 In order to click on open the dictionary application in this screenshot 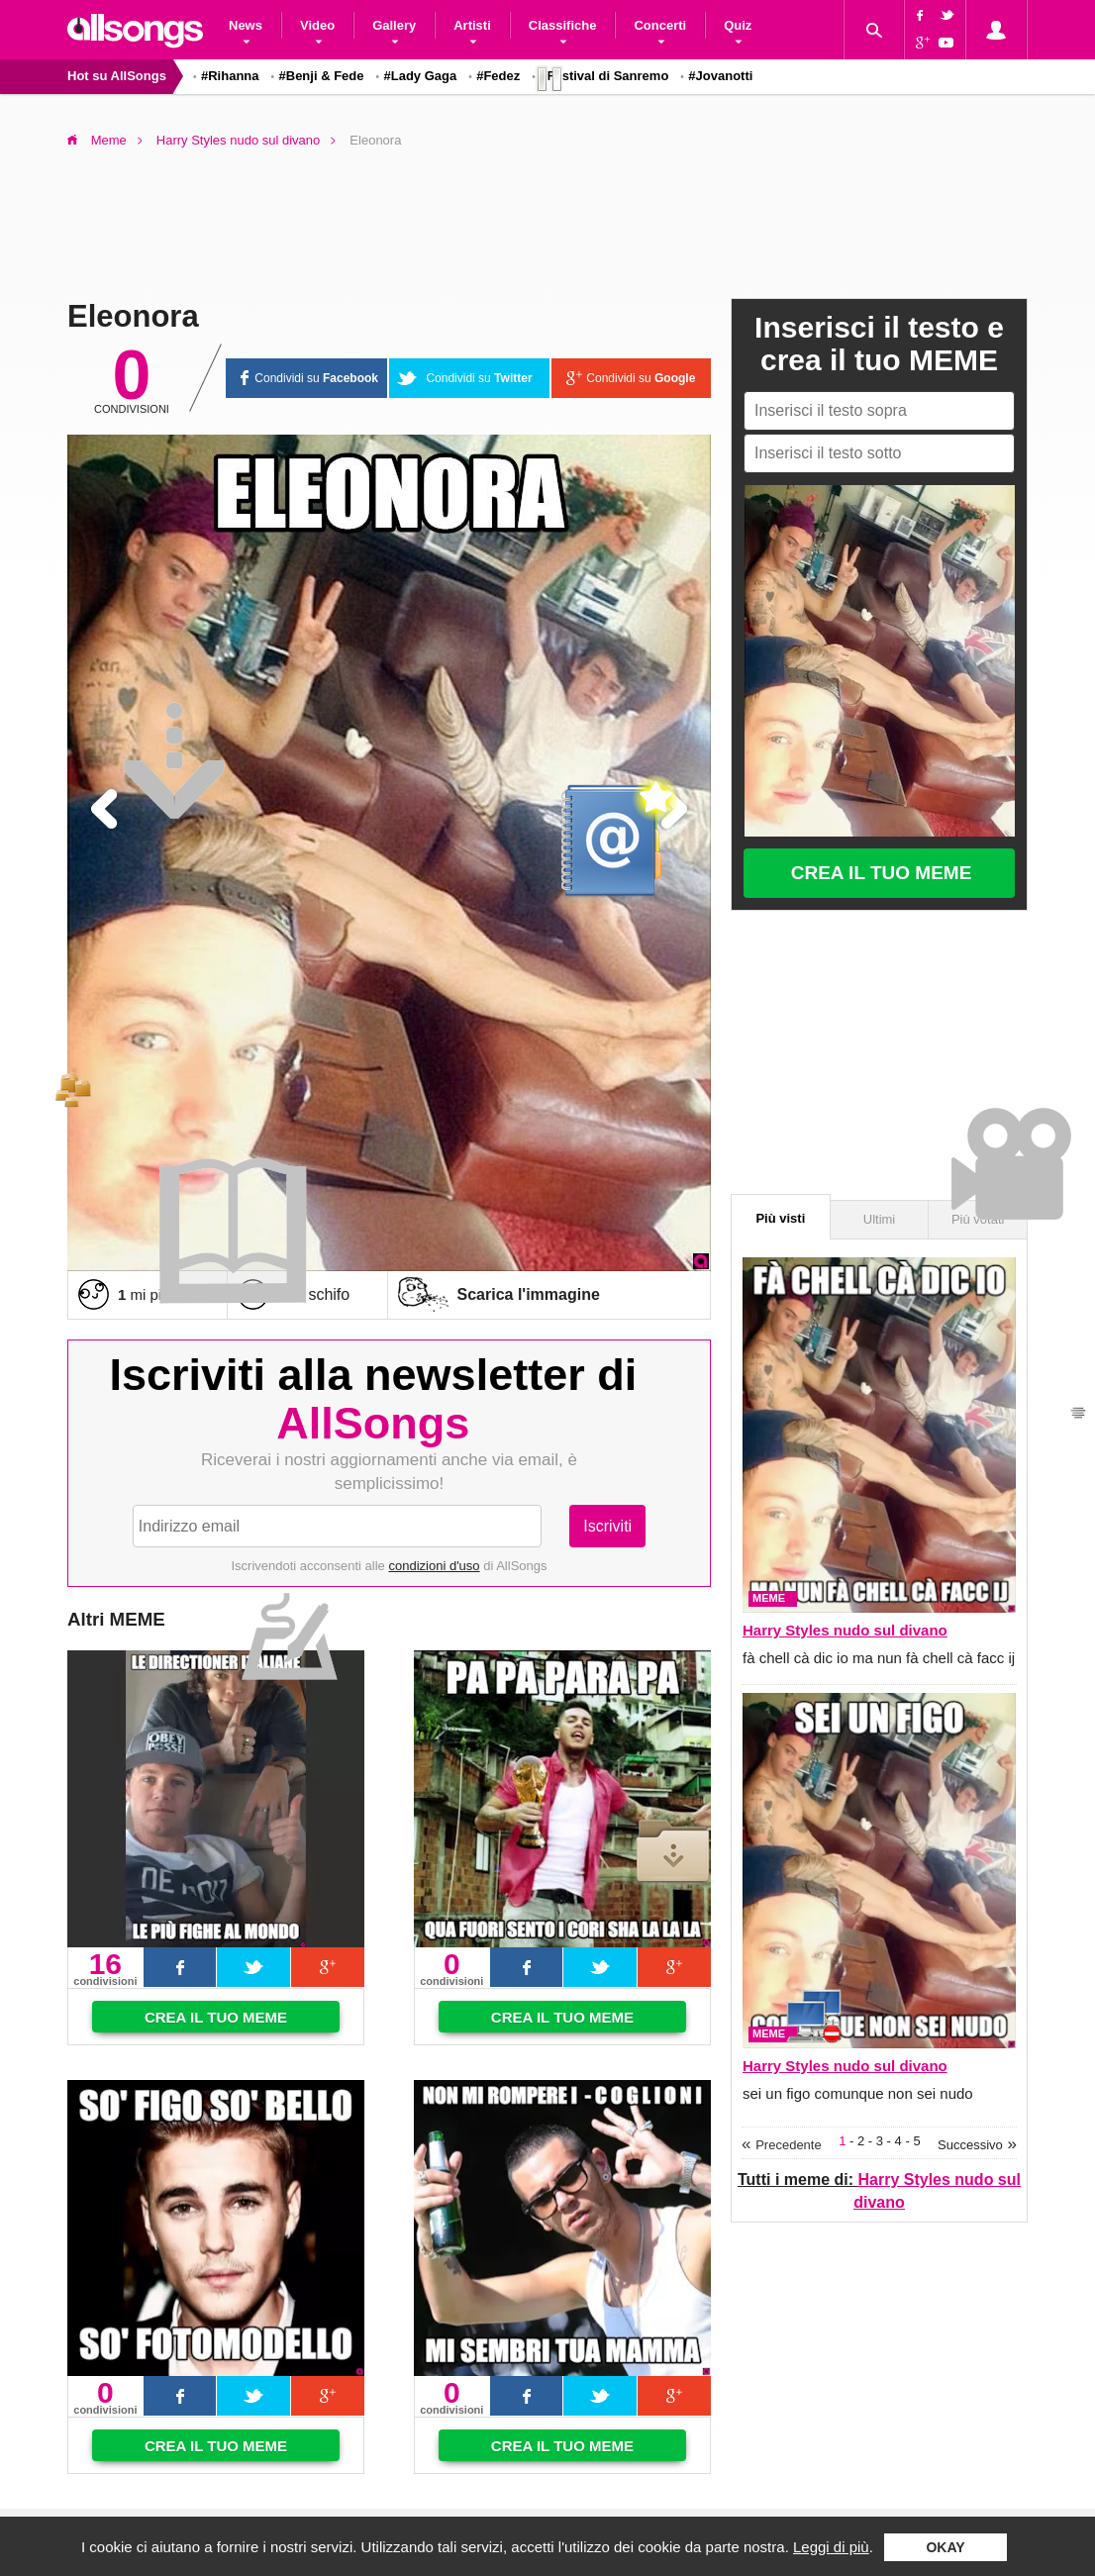, I will do `click(238, 1226)`.